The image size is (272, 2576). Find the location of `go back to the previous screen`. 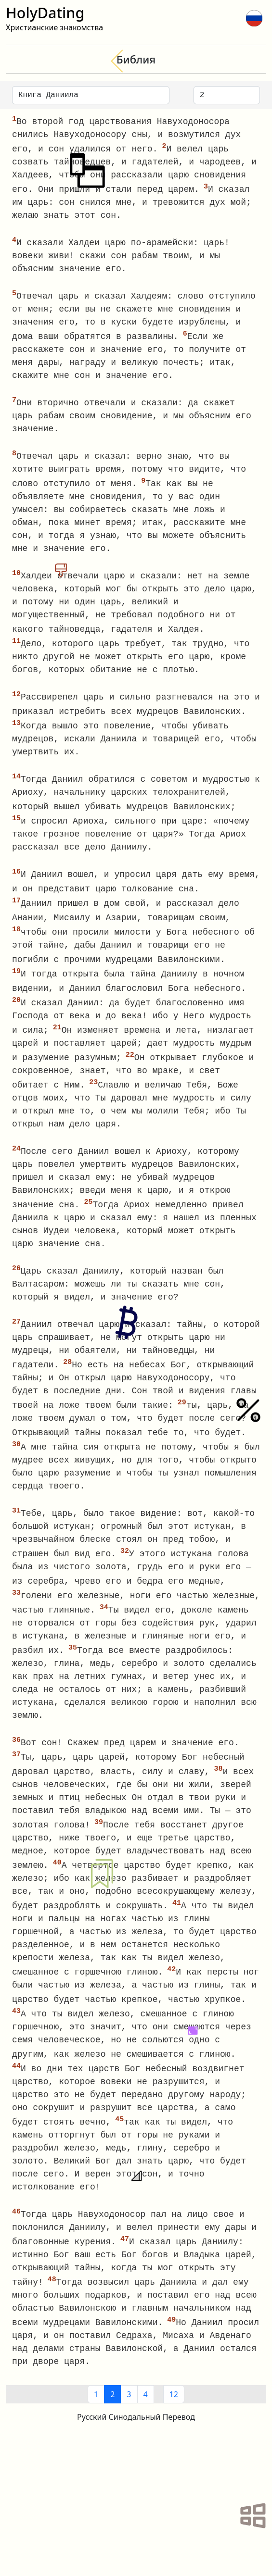

go back to the previous screen is located at coordinates (118, 61).